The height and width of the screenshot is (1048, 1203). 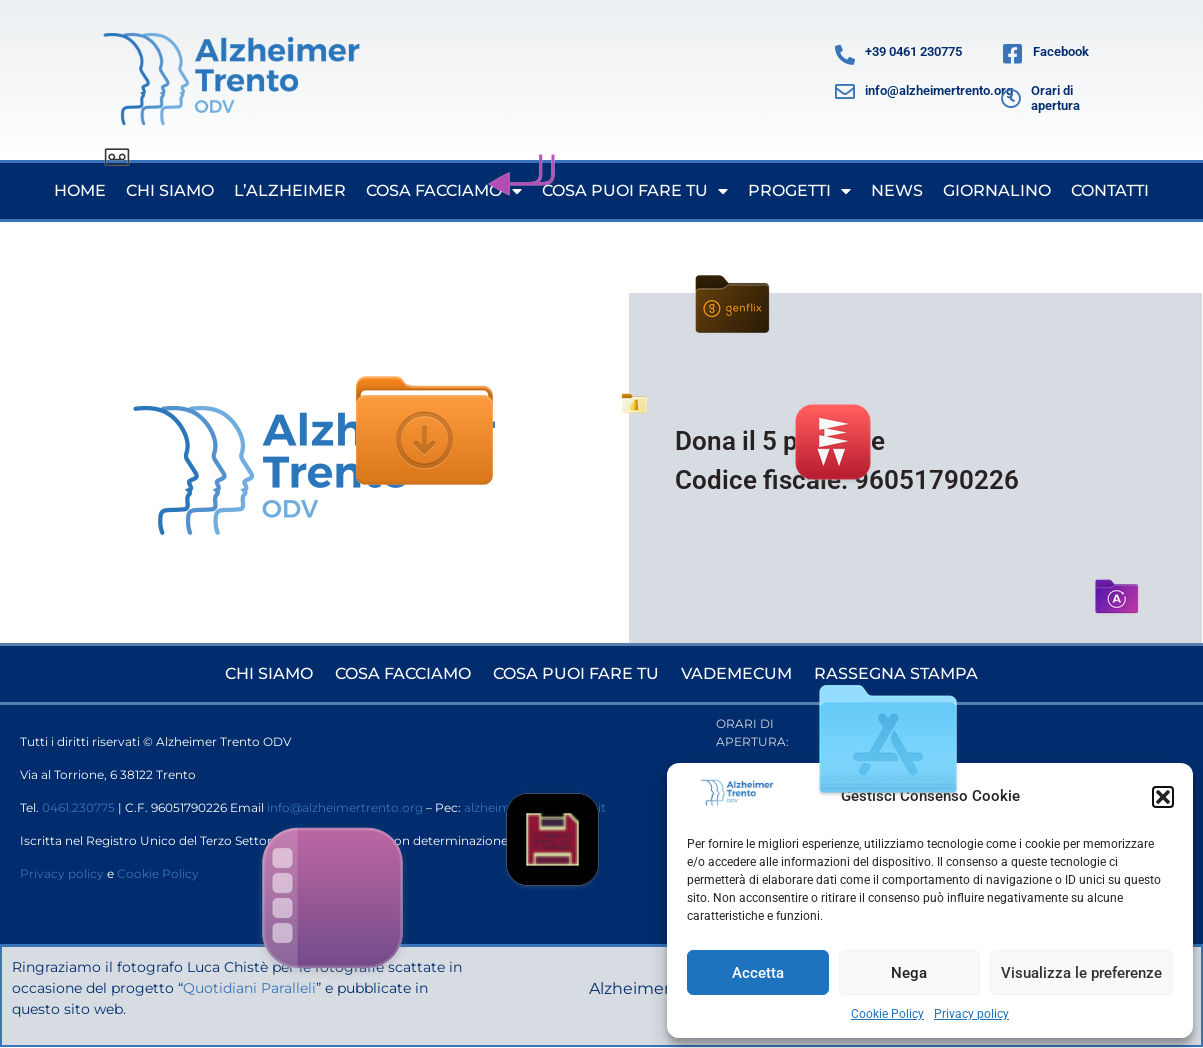 I want to click on indicates audio tape or cassette media, so click(x=117, y=157).